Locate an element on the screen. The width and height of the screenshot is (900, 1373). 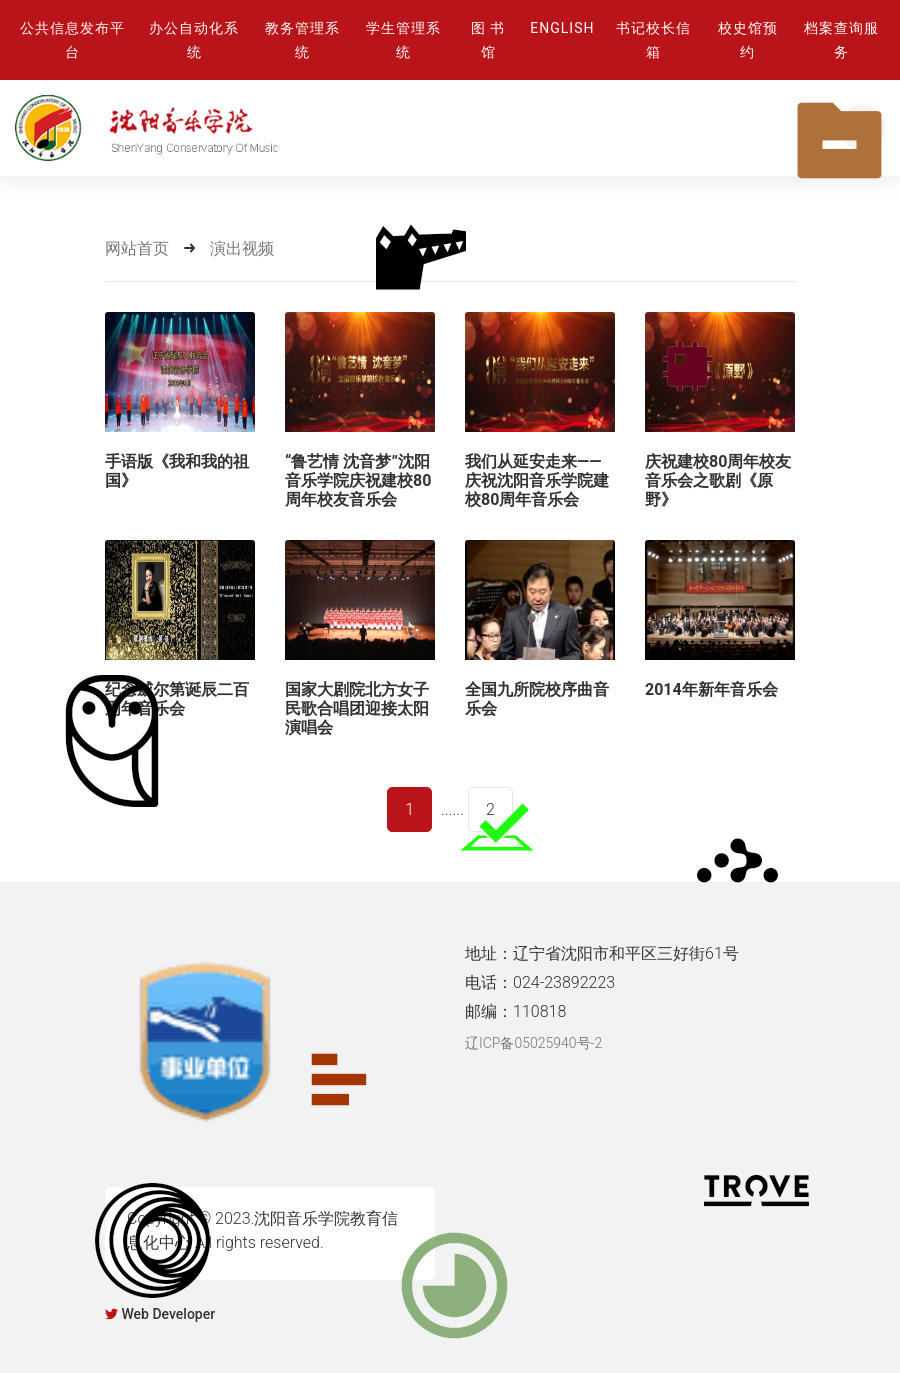
view horizontal bar chart data is located at coordinates (337, 1079).